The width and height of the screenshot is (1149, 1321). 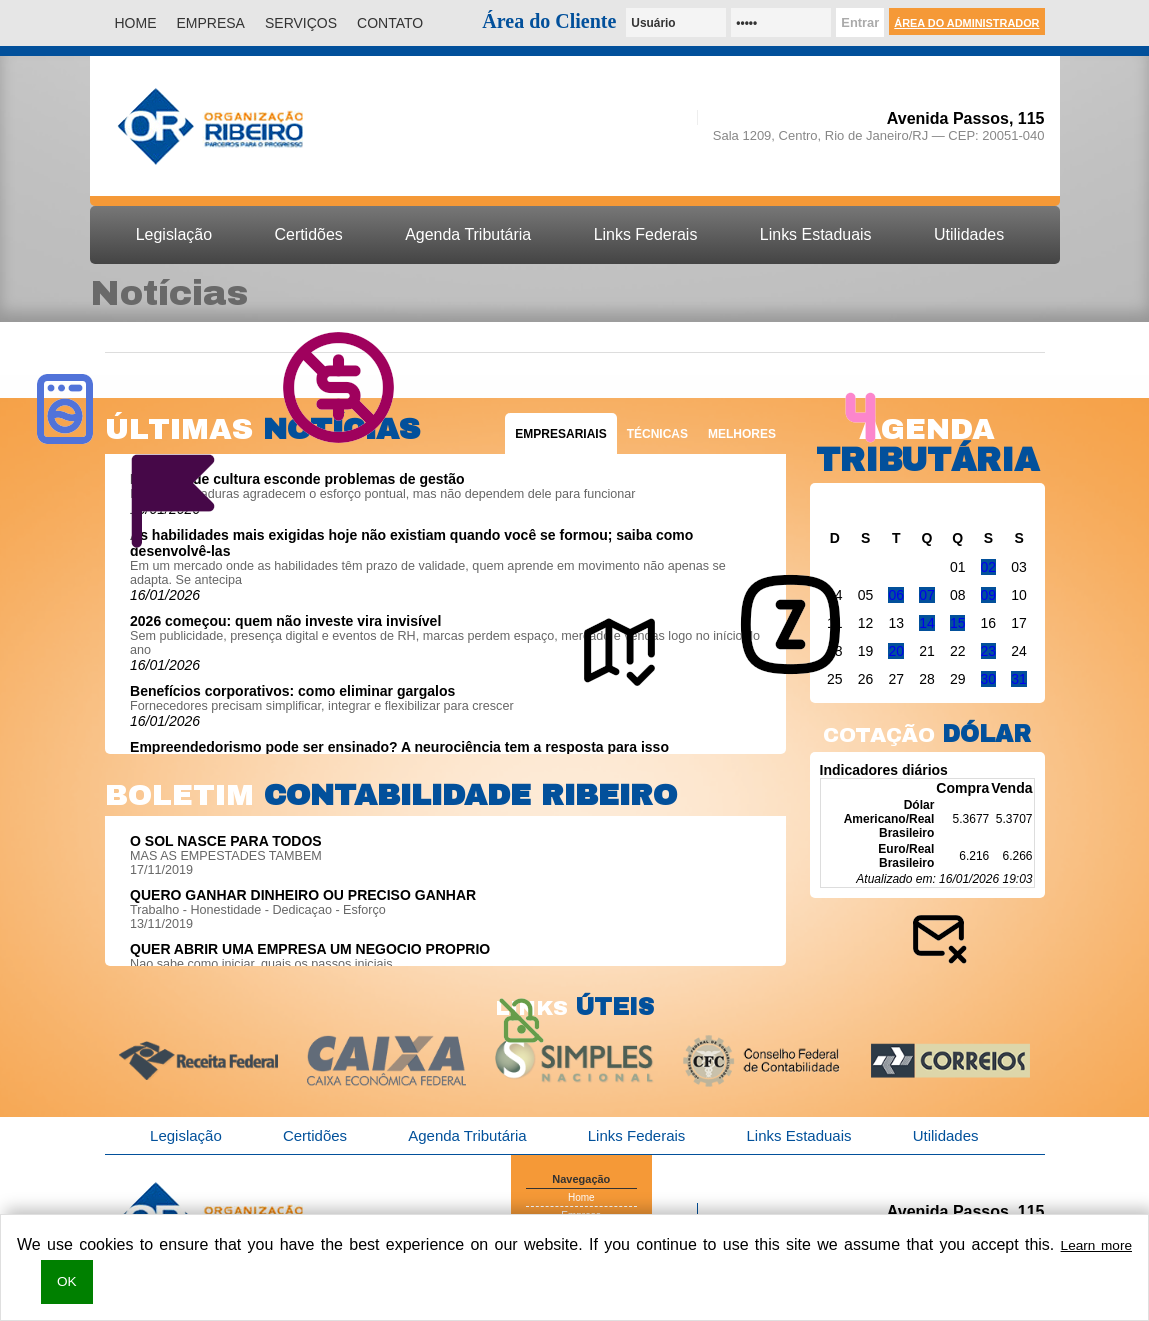 What do you see at coordinates (860, 417) in the screenshot?
I see `indicates step 4 in a multi-step process` at bounding box center [860, 417].